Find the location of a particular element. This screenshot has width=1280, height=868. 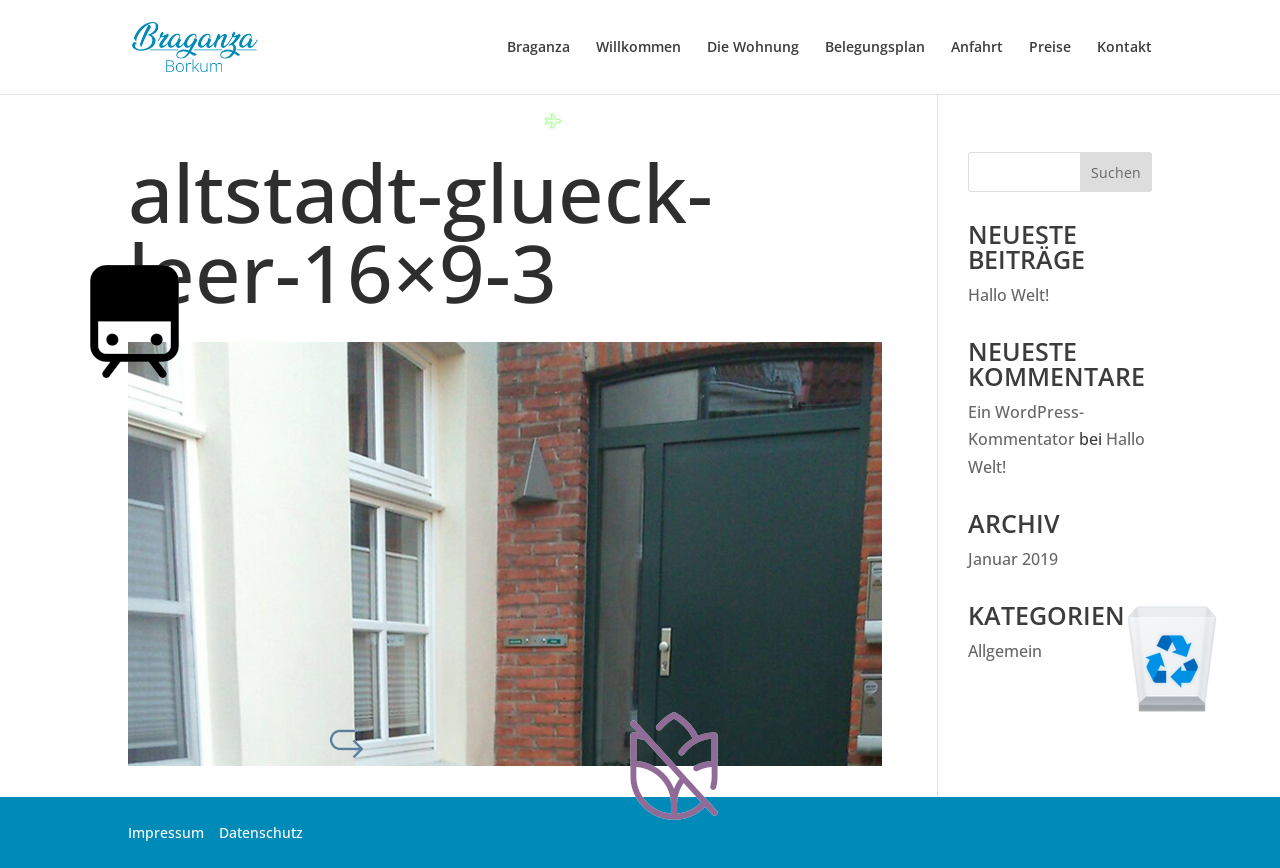

enable airplane mode is located at coordinates (553, 121).